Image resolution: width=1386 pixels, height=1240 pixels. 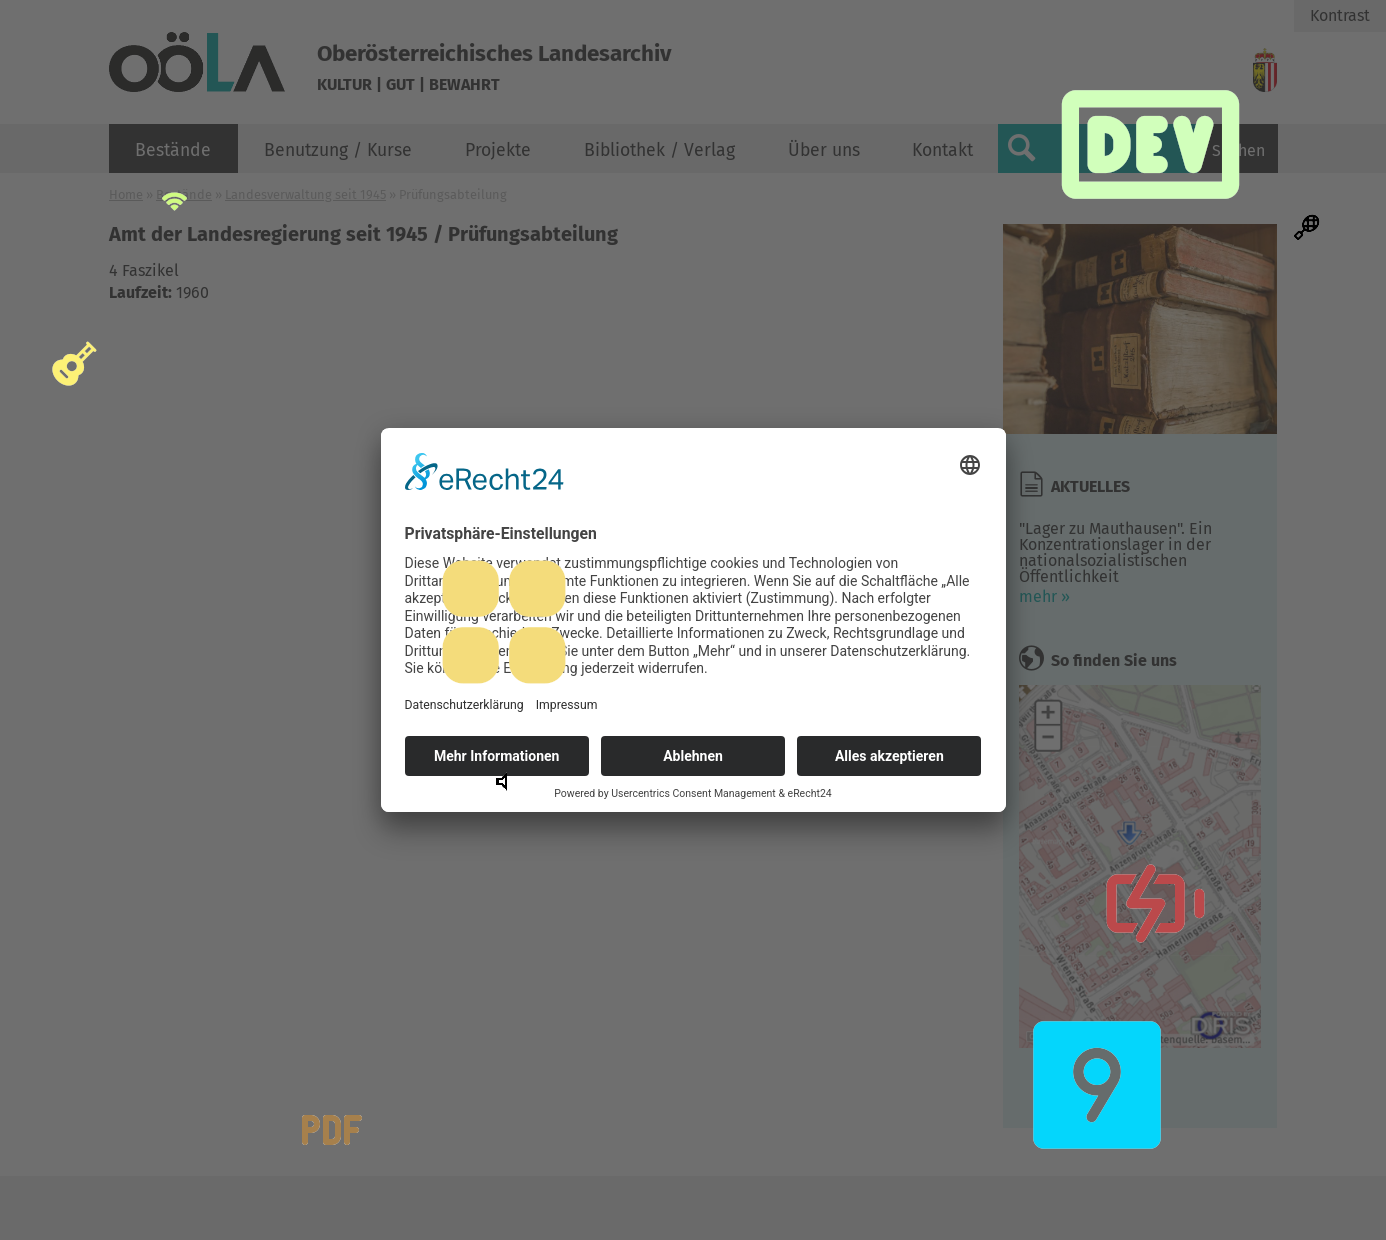 What do you see at coordinates (1150, 144) in the screenshot?
I see `link to dev.to profile or account` at bounding box center [1150, 144].